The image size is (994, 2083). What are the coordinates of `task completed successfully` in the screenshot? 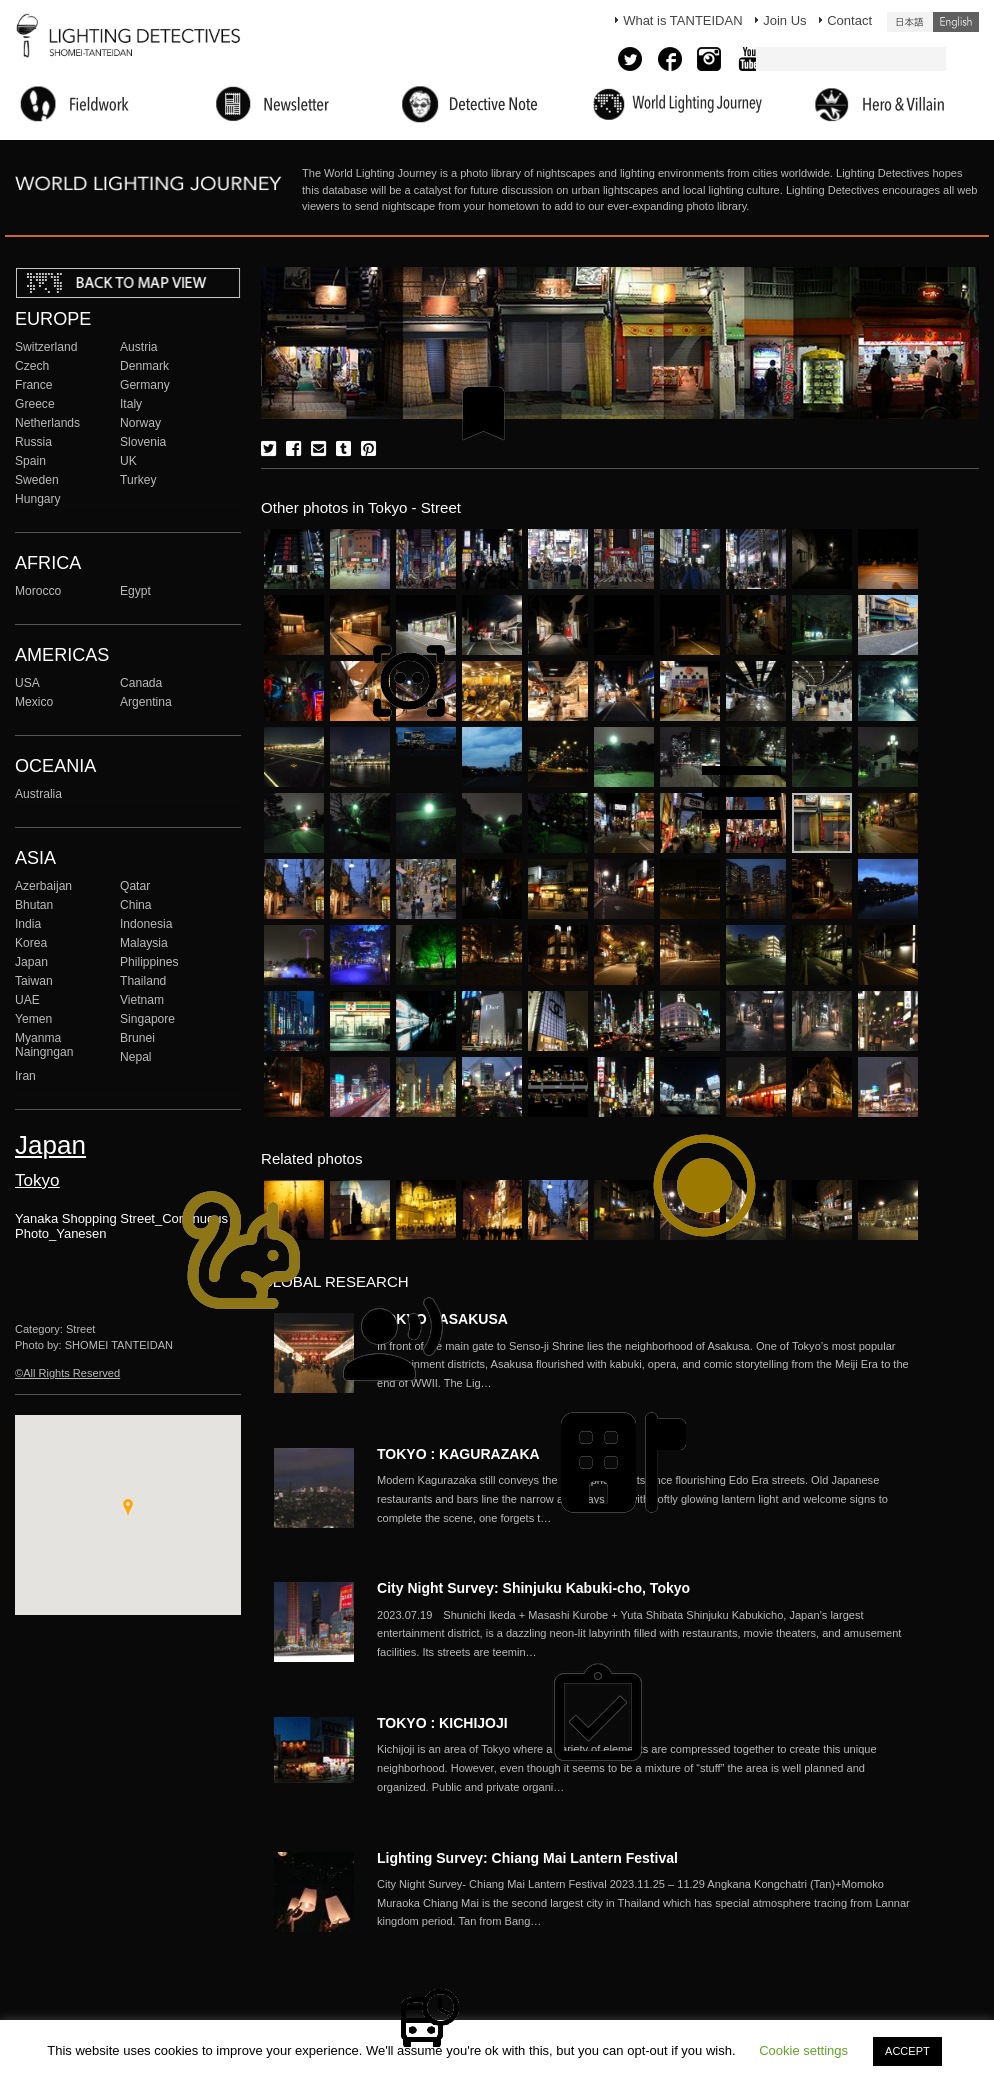 It's located at (598, 1717).